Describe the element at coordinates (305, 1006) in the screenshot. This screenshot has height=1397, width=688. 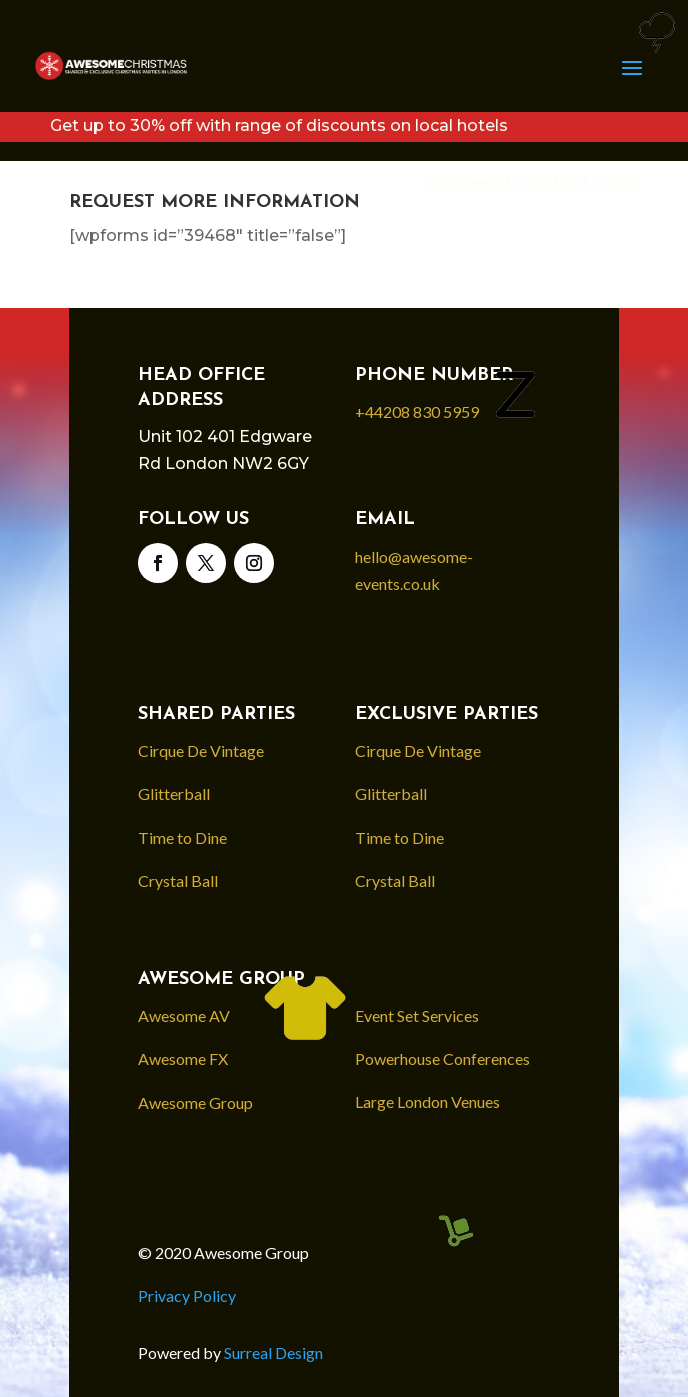
I see `browse clothing or apparel items` at that location.